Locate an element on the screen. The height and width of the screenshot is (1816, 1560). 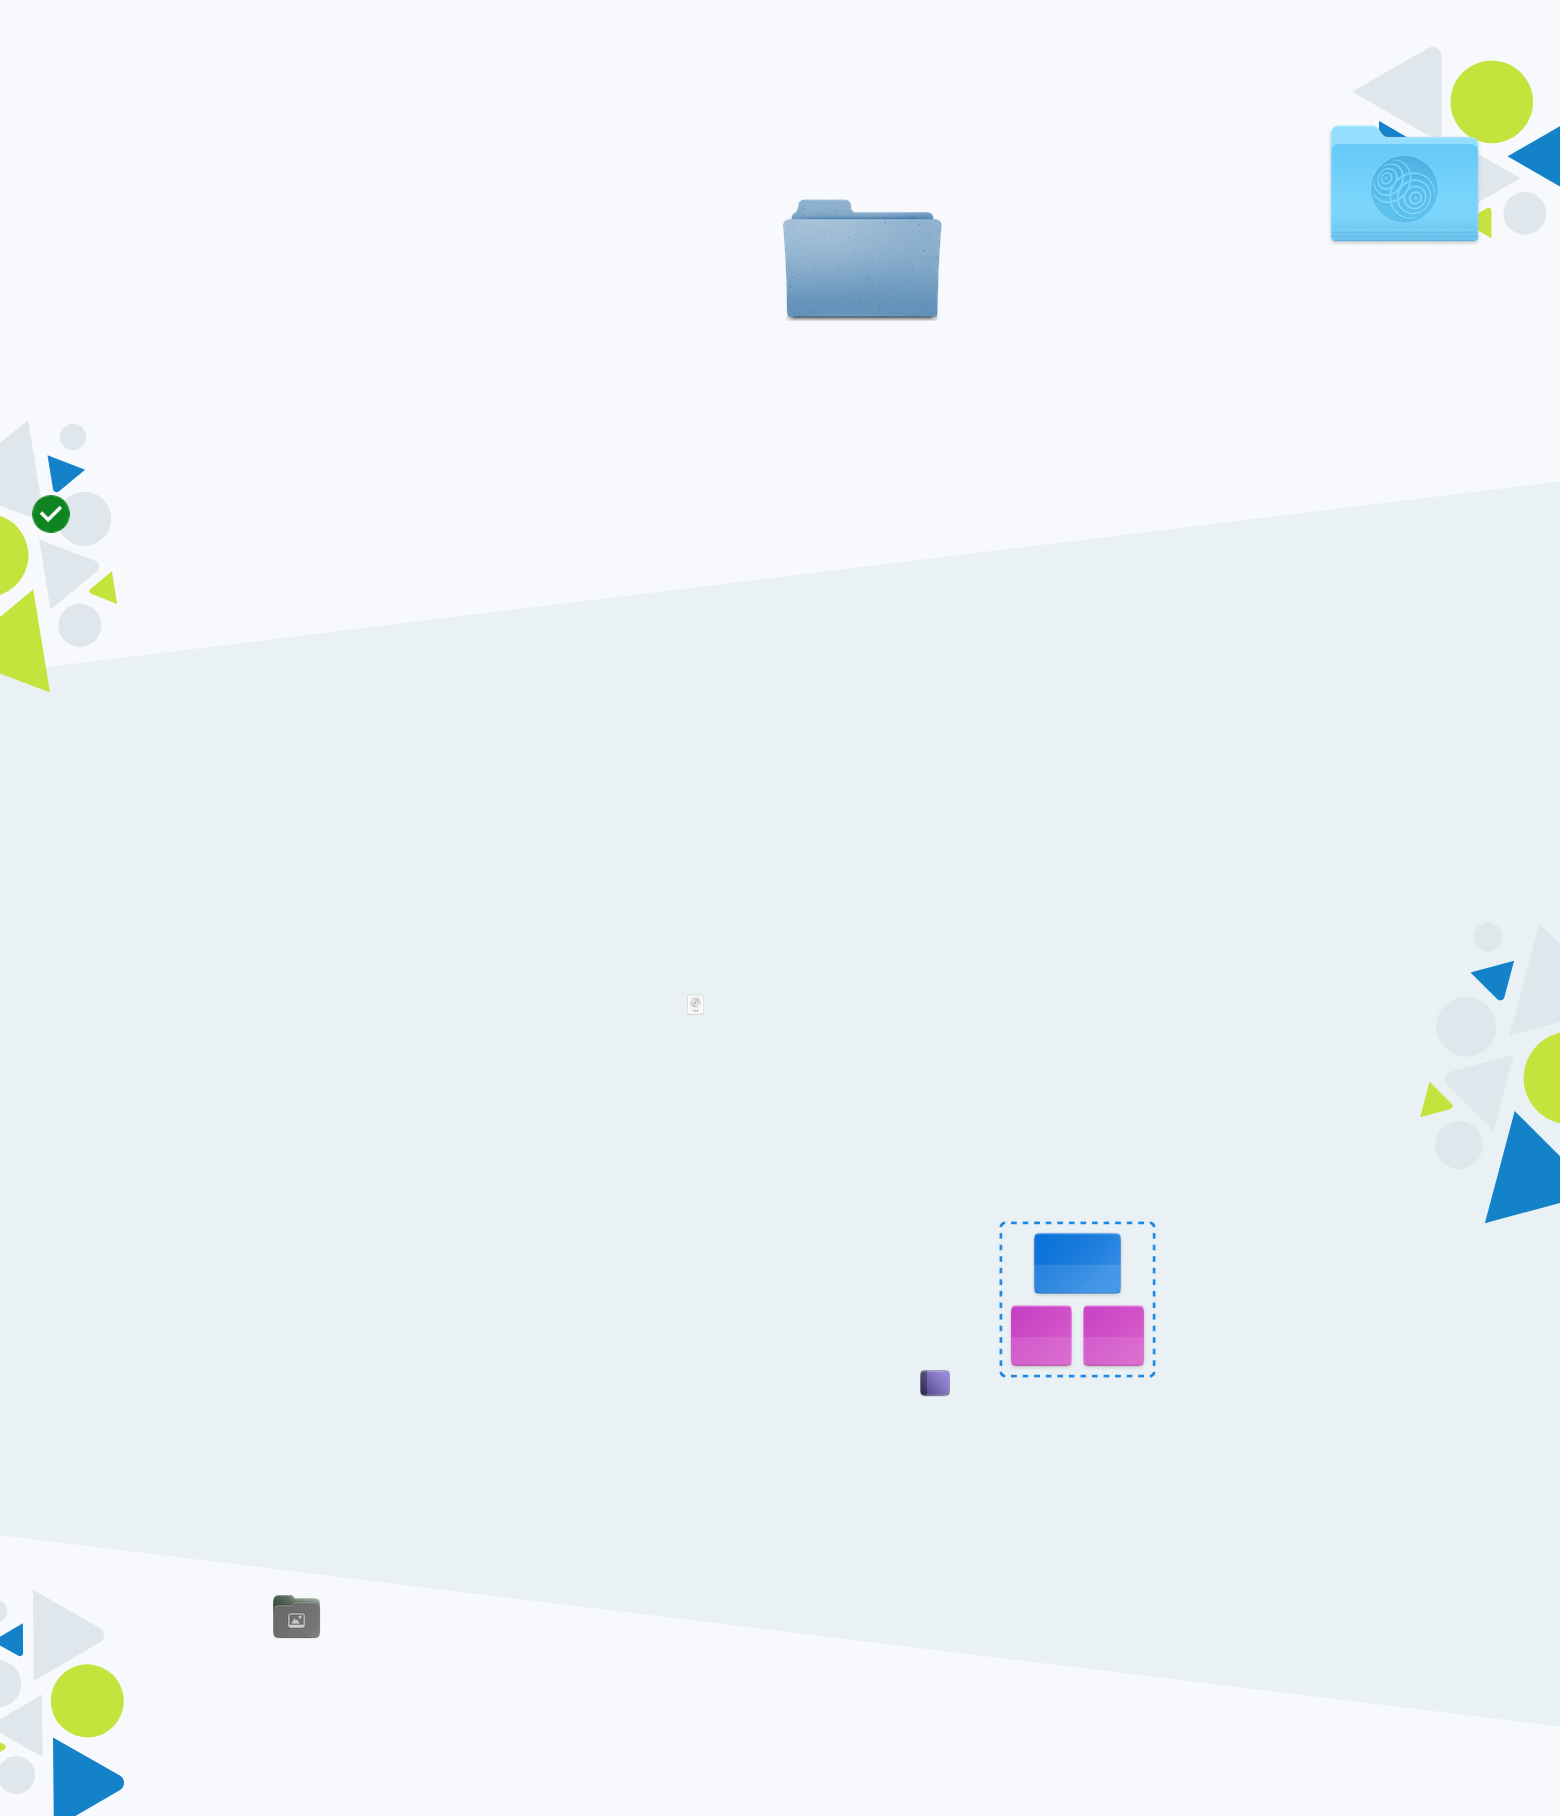
open your pictures folder is located at coordinates (296, 1616).